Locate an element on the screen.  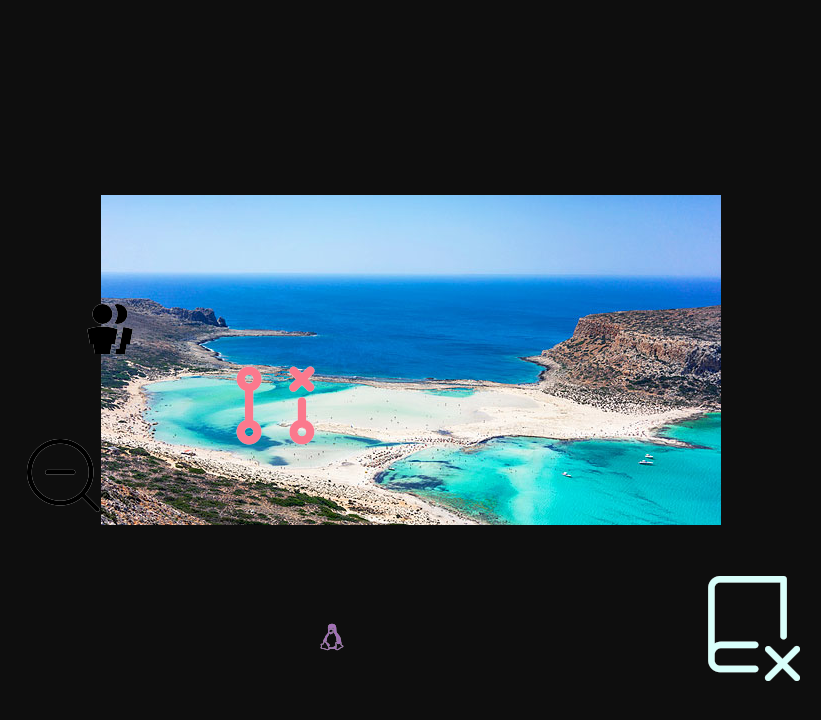
indicates a closed or rejected pull request is located at coordinates (275, 405).